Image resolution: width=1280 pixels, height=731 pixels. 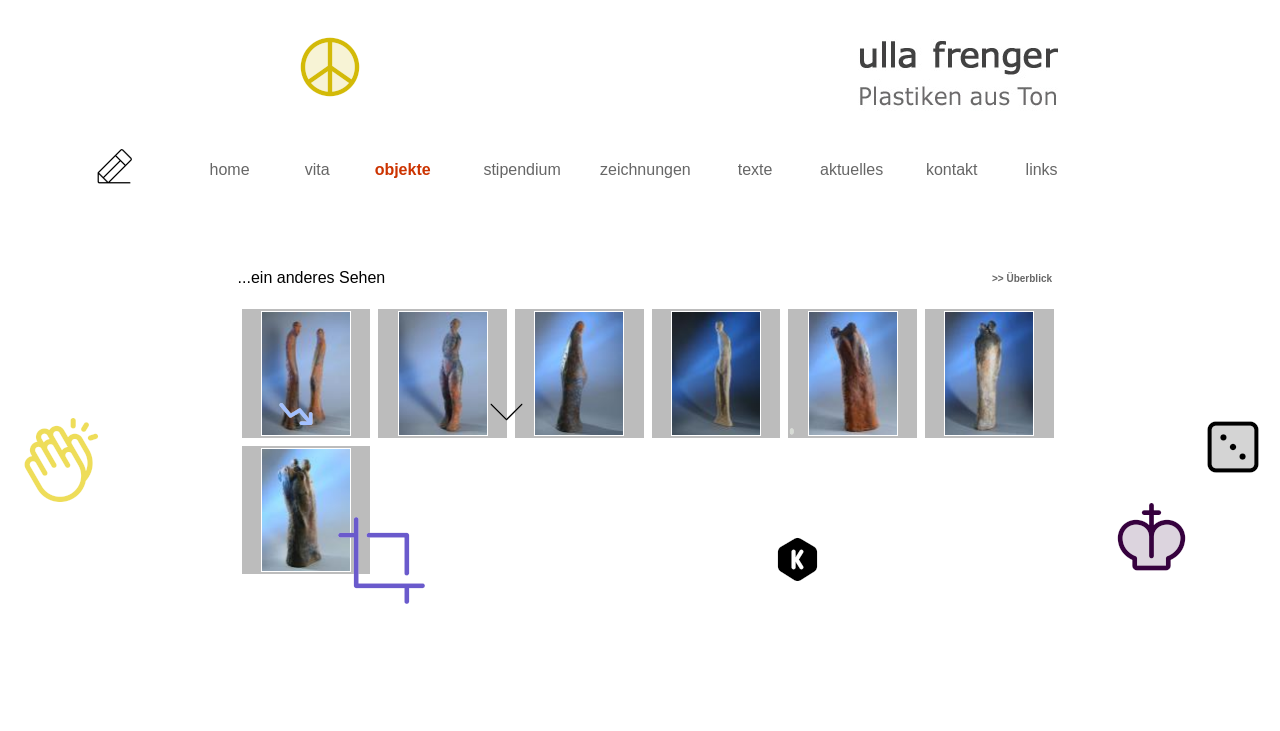 What do you see at coordinates (330, 67) in the screenshot?
I see `indicates peaceful or non-violent content` at bounding box center [330, 67].